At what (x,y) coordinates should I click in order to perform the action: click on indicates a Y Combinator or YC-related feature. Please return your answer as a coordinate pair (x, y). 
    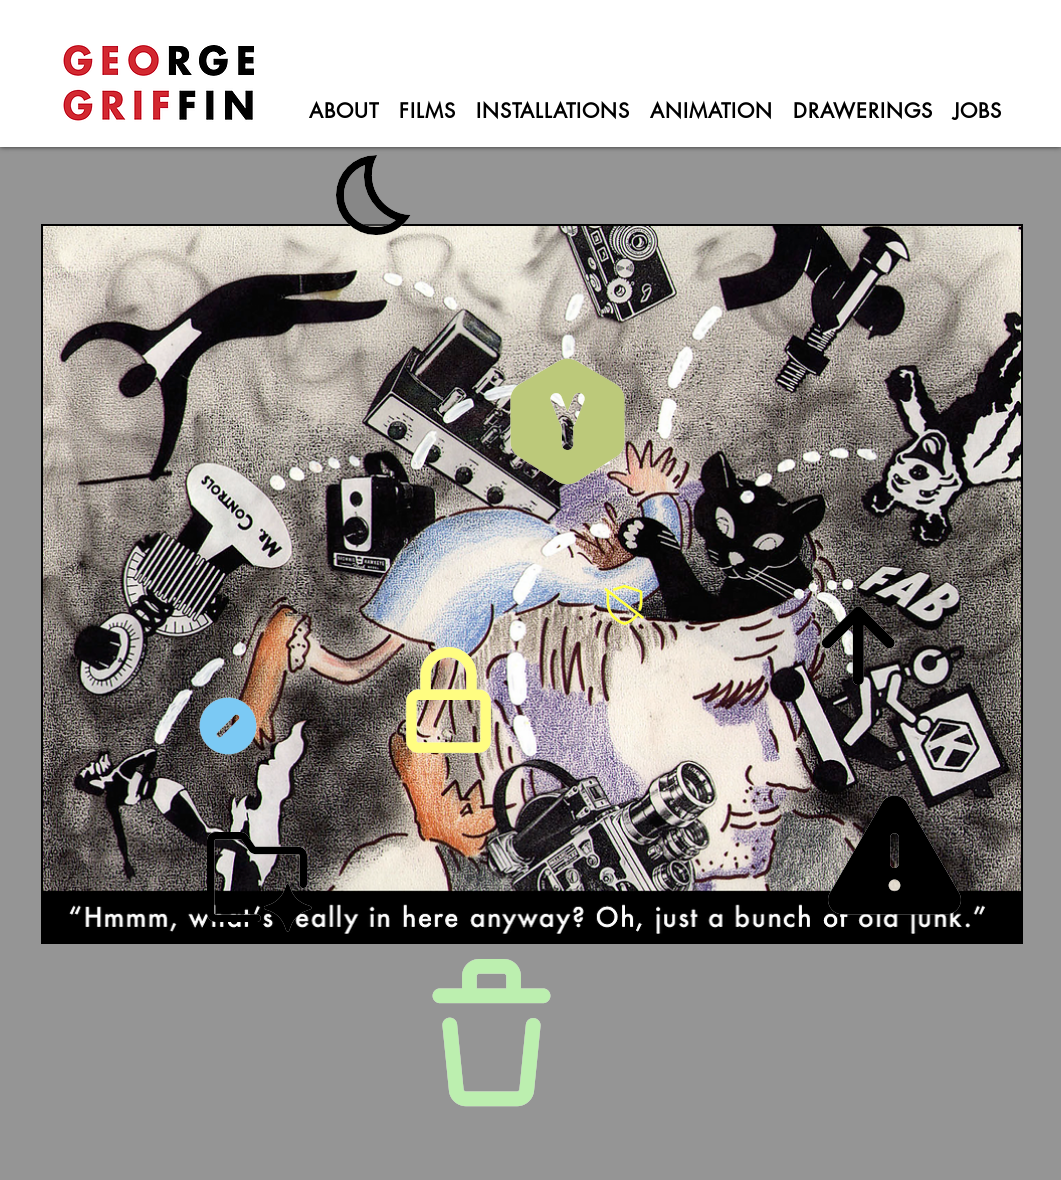
    Looking at the image, I should click on (567, 421).